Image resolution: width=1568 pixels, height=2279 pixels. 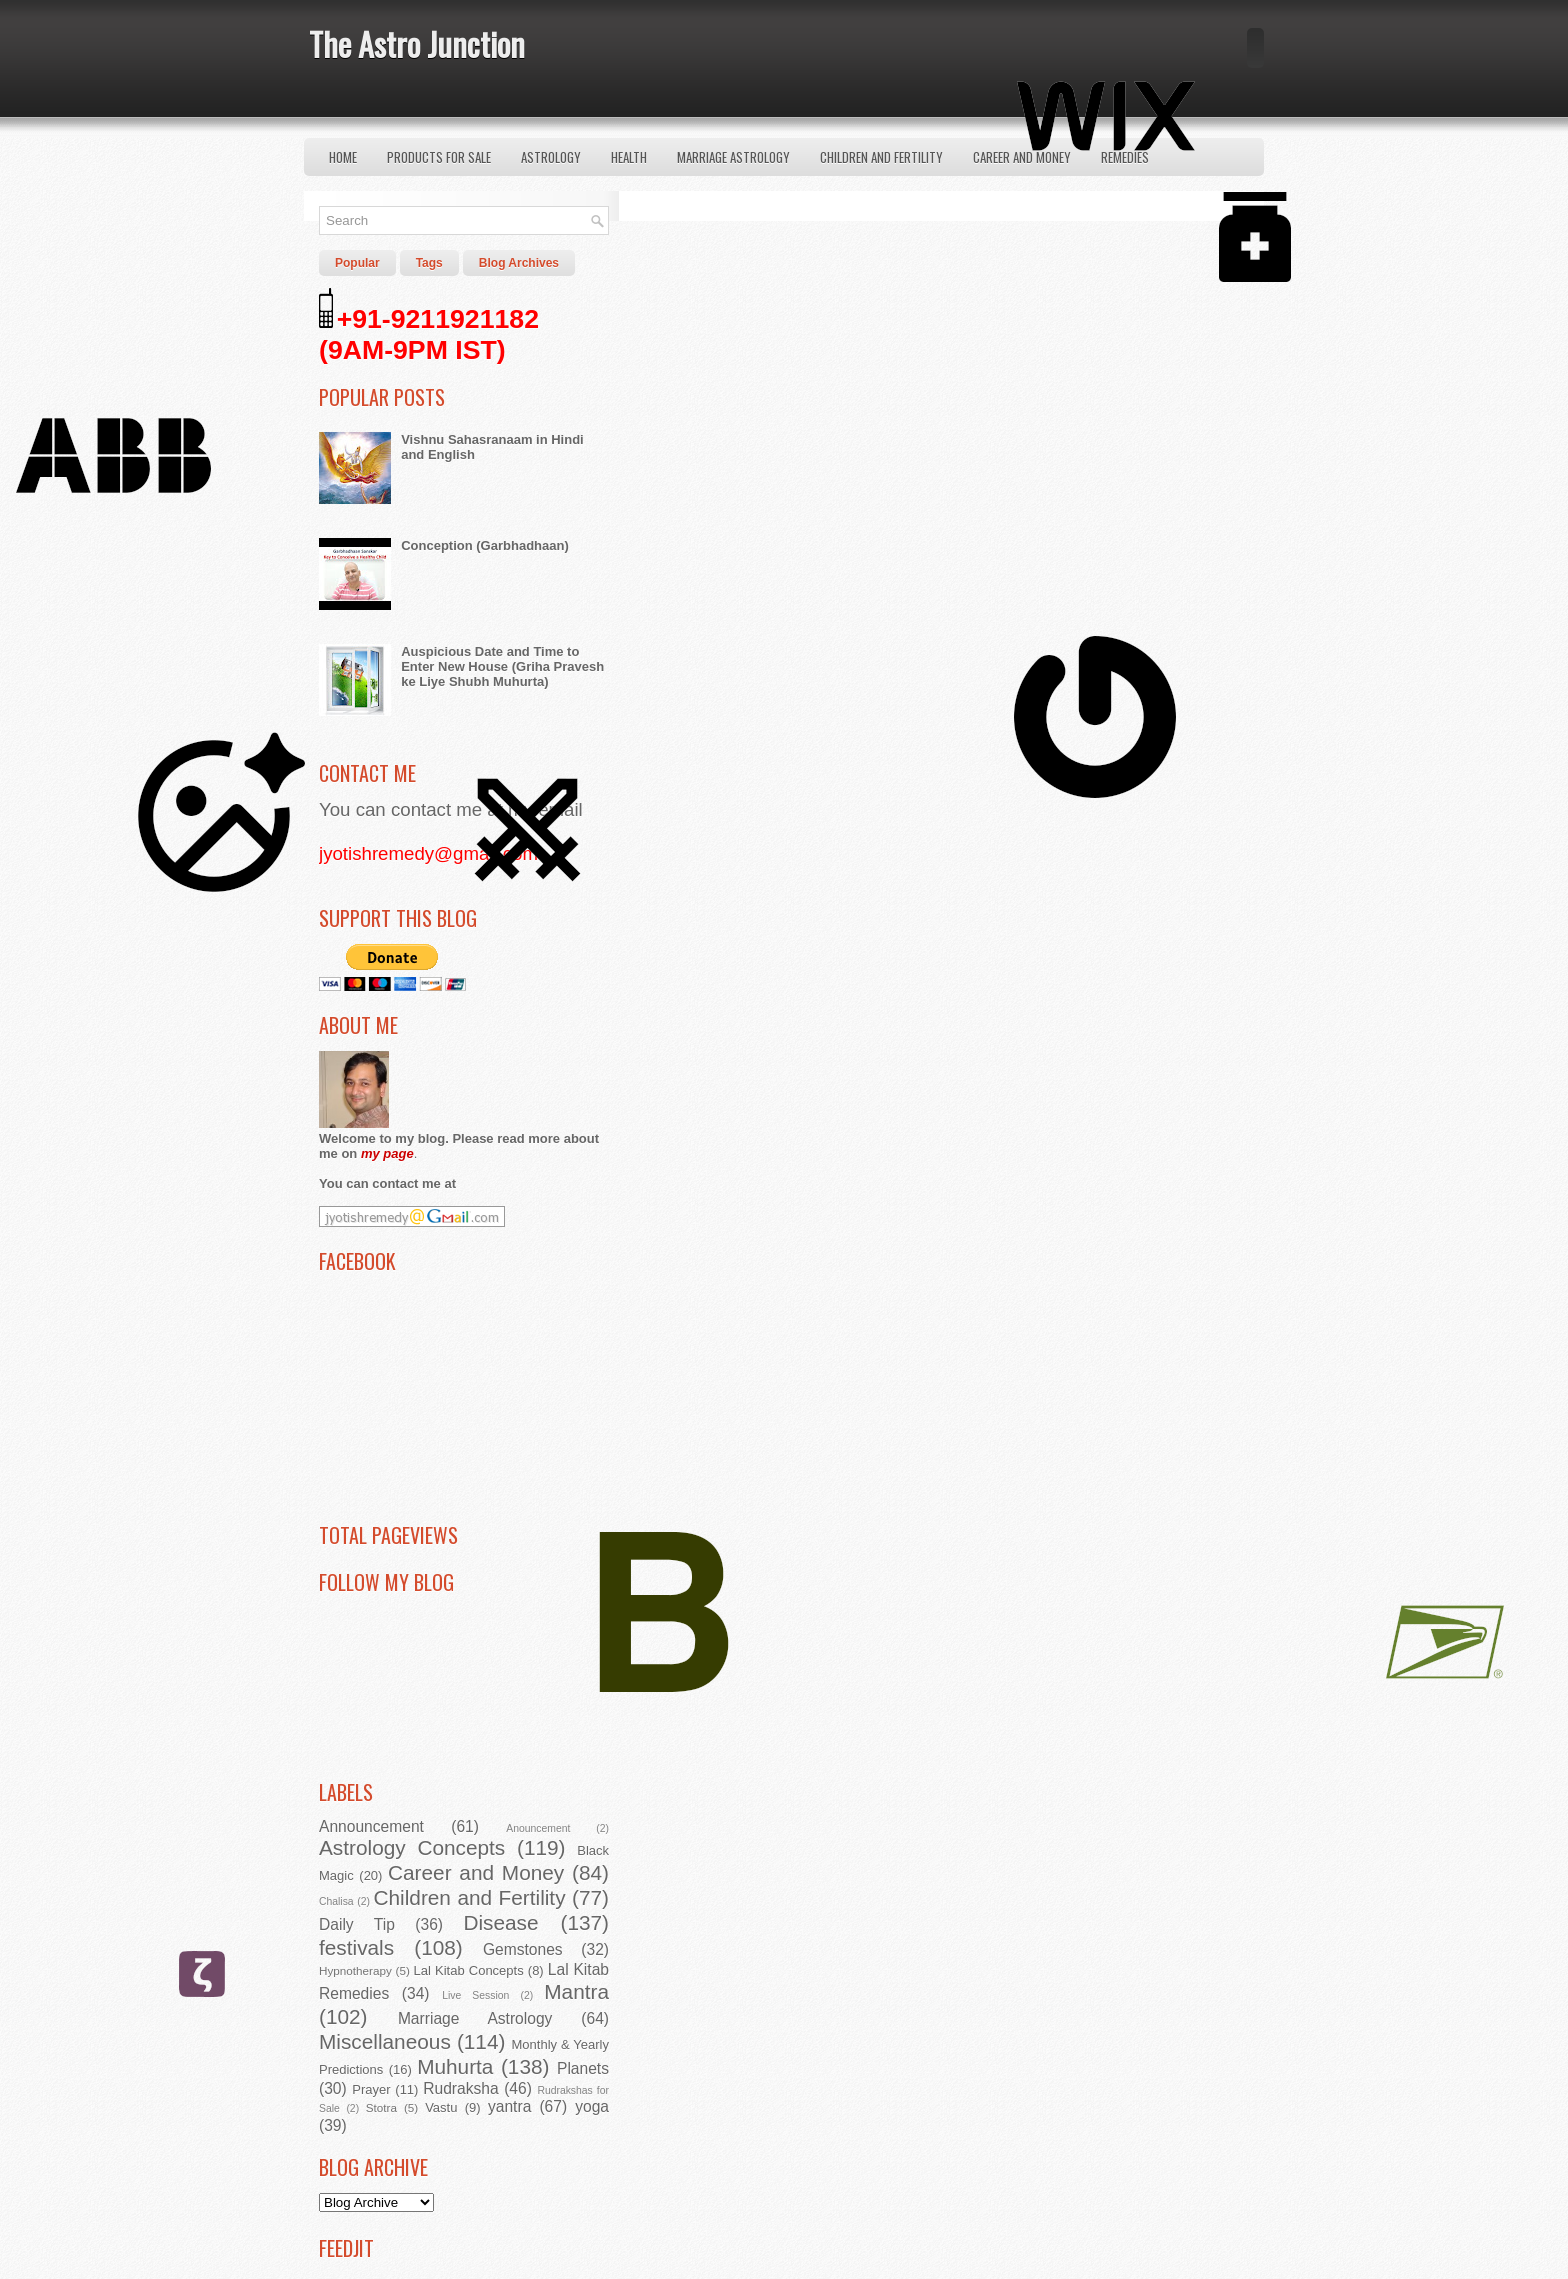 I want to click on link to gravatar profile settings, so click(x=1095, y=717).